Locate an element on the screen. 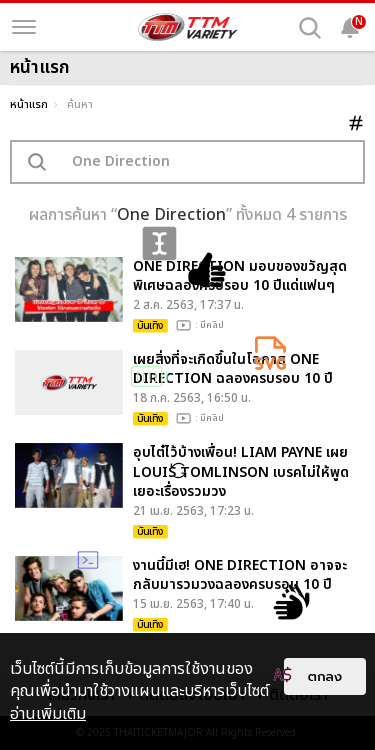 The height and width of the screenshot is (750, 375). text input field cursor indicator is located at coordinates (159, 243).